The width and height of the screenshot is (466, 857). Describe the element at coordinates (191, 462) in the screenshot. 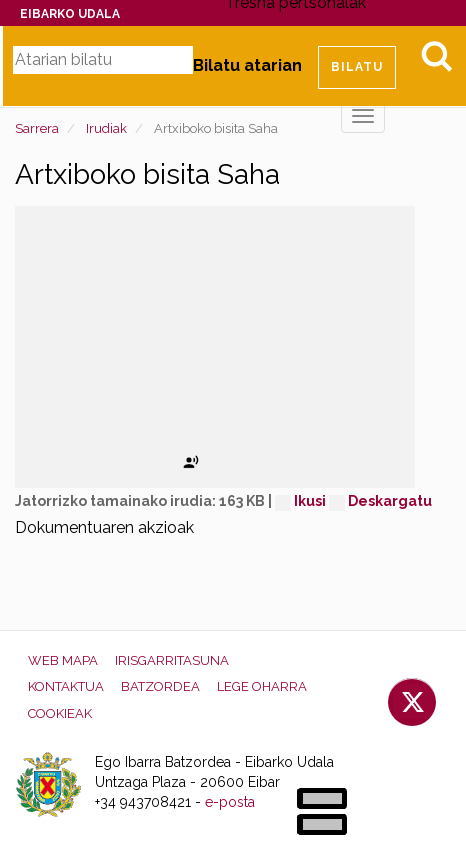

I see `activate voice recording or speech input` at that location.